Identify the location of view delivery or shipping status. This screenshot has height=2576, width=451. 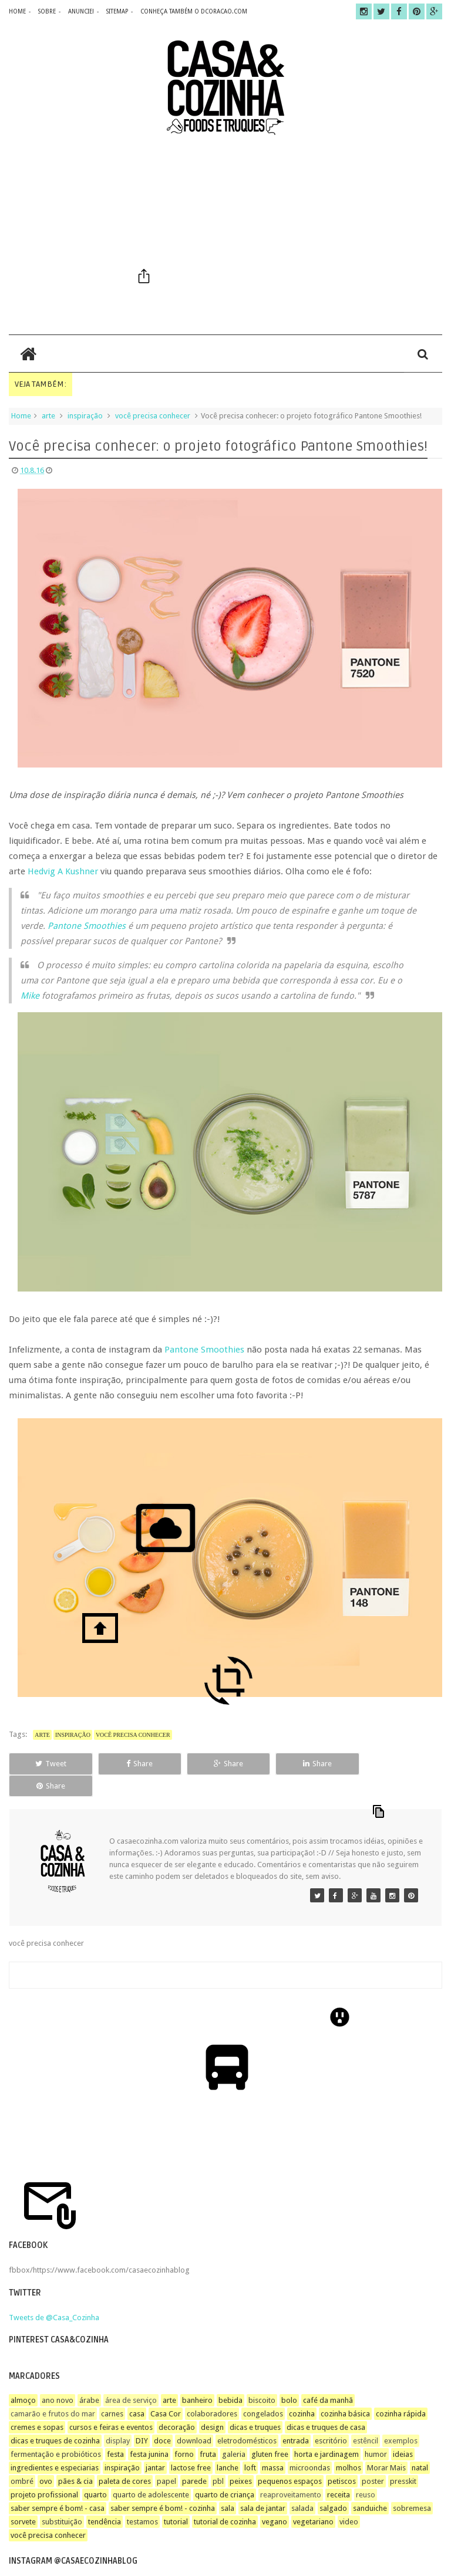
(227, 2065).